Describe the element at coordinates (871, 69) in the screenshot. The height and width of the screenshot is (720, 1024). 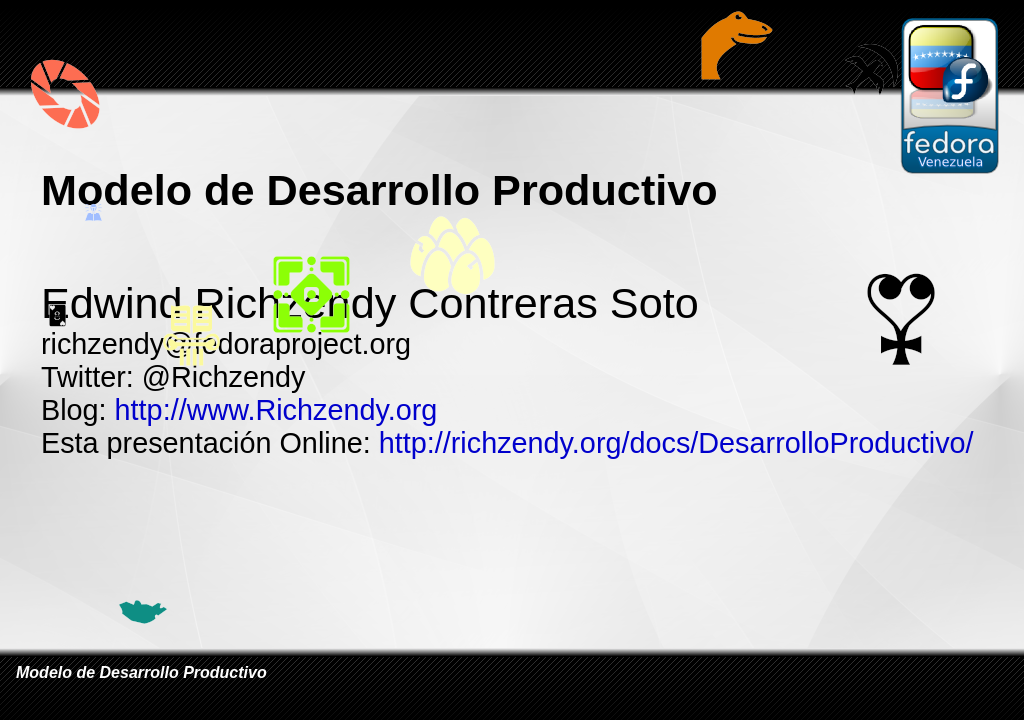
I see `falcon moon game icon or badge` at that location.